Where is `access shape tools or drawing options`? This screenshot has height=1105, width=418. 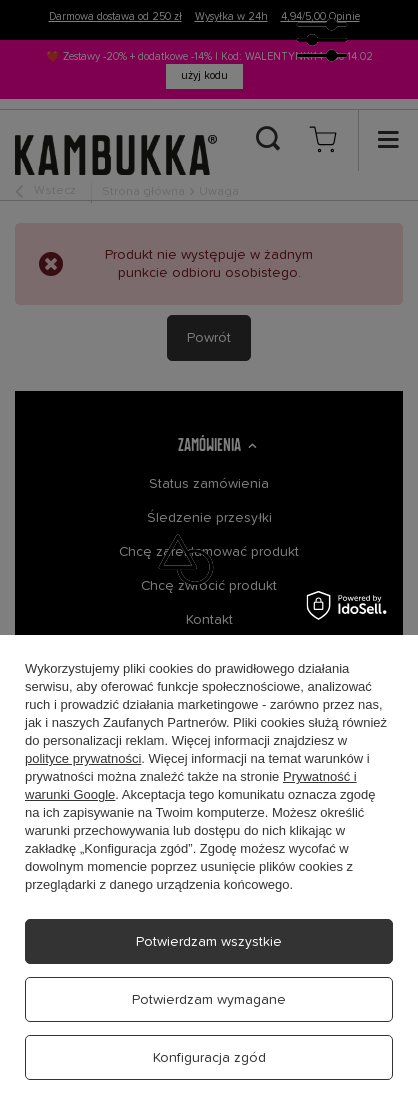 access shape tools or drawing options is located at coordinates (186, 560).